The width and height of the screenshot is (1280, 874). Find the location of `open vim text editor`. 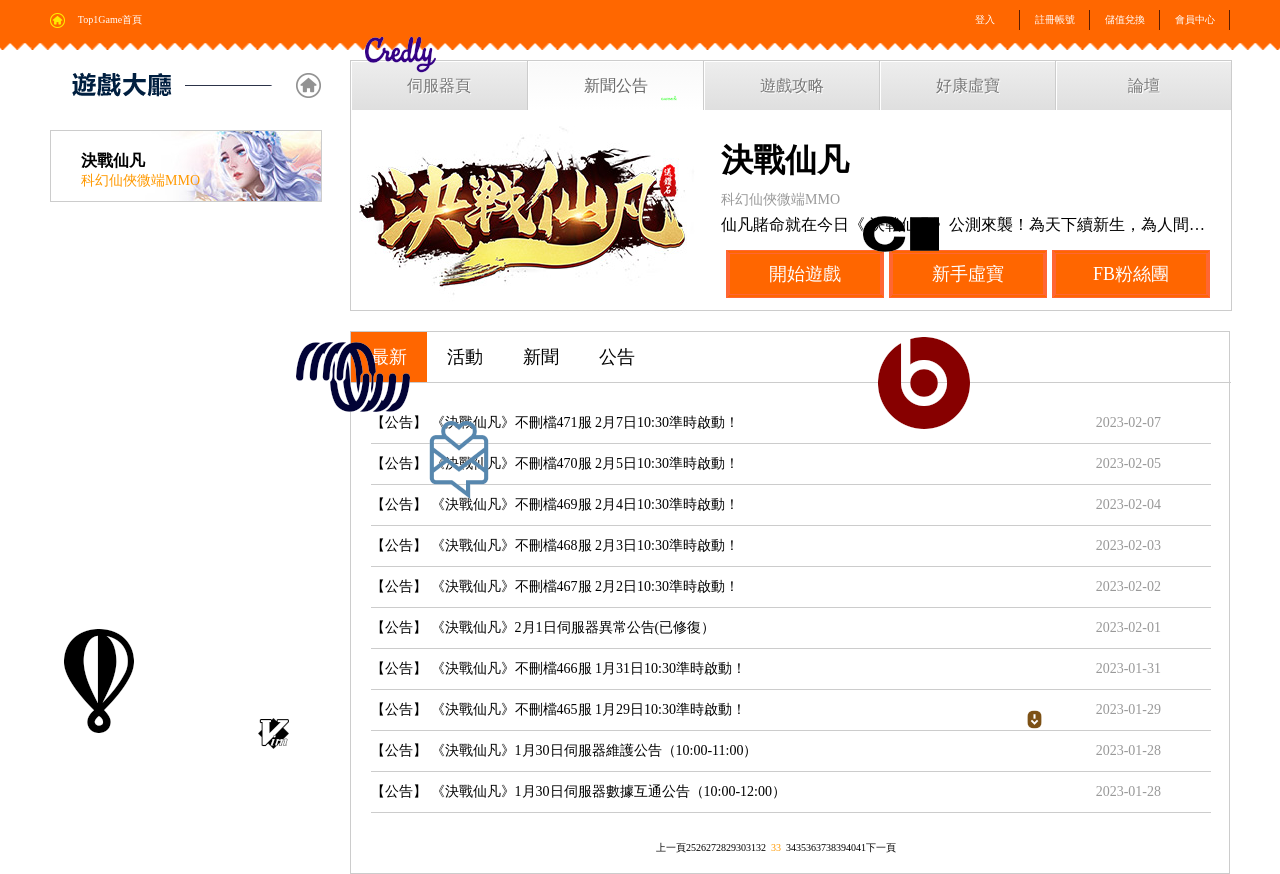

open vim text editor is located at coordinates (273, 733).